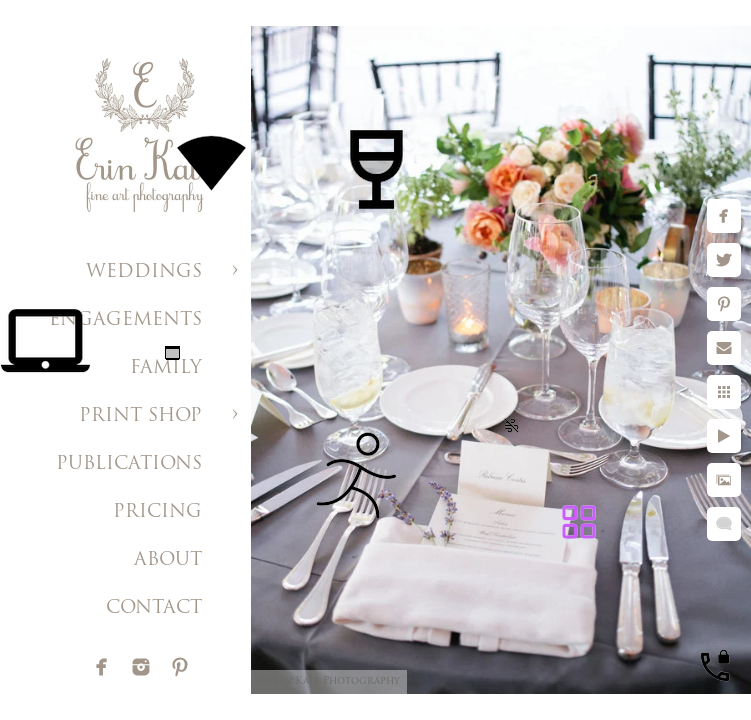 This screenshot has height=720, width=751. Describe the element at coordinates (211, 162) in the screenshot. I see `indicates full wifi signal strength` at that location.